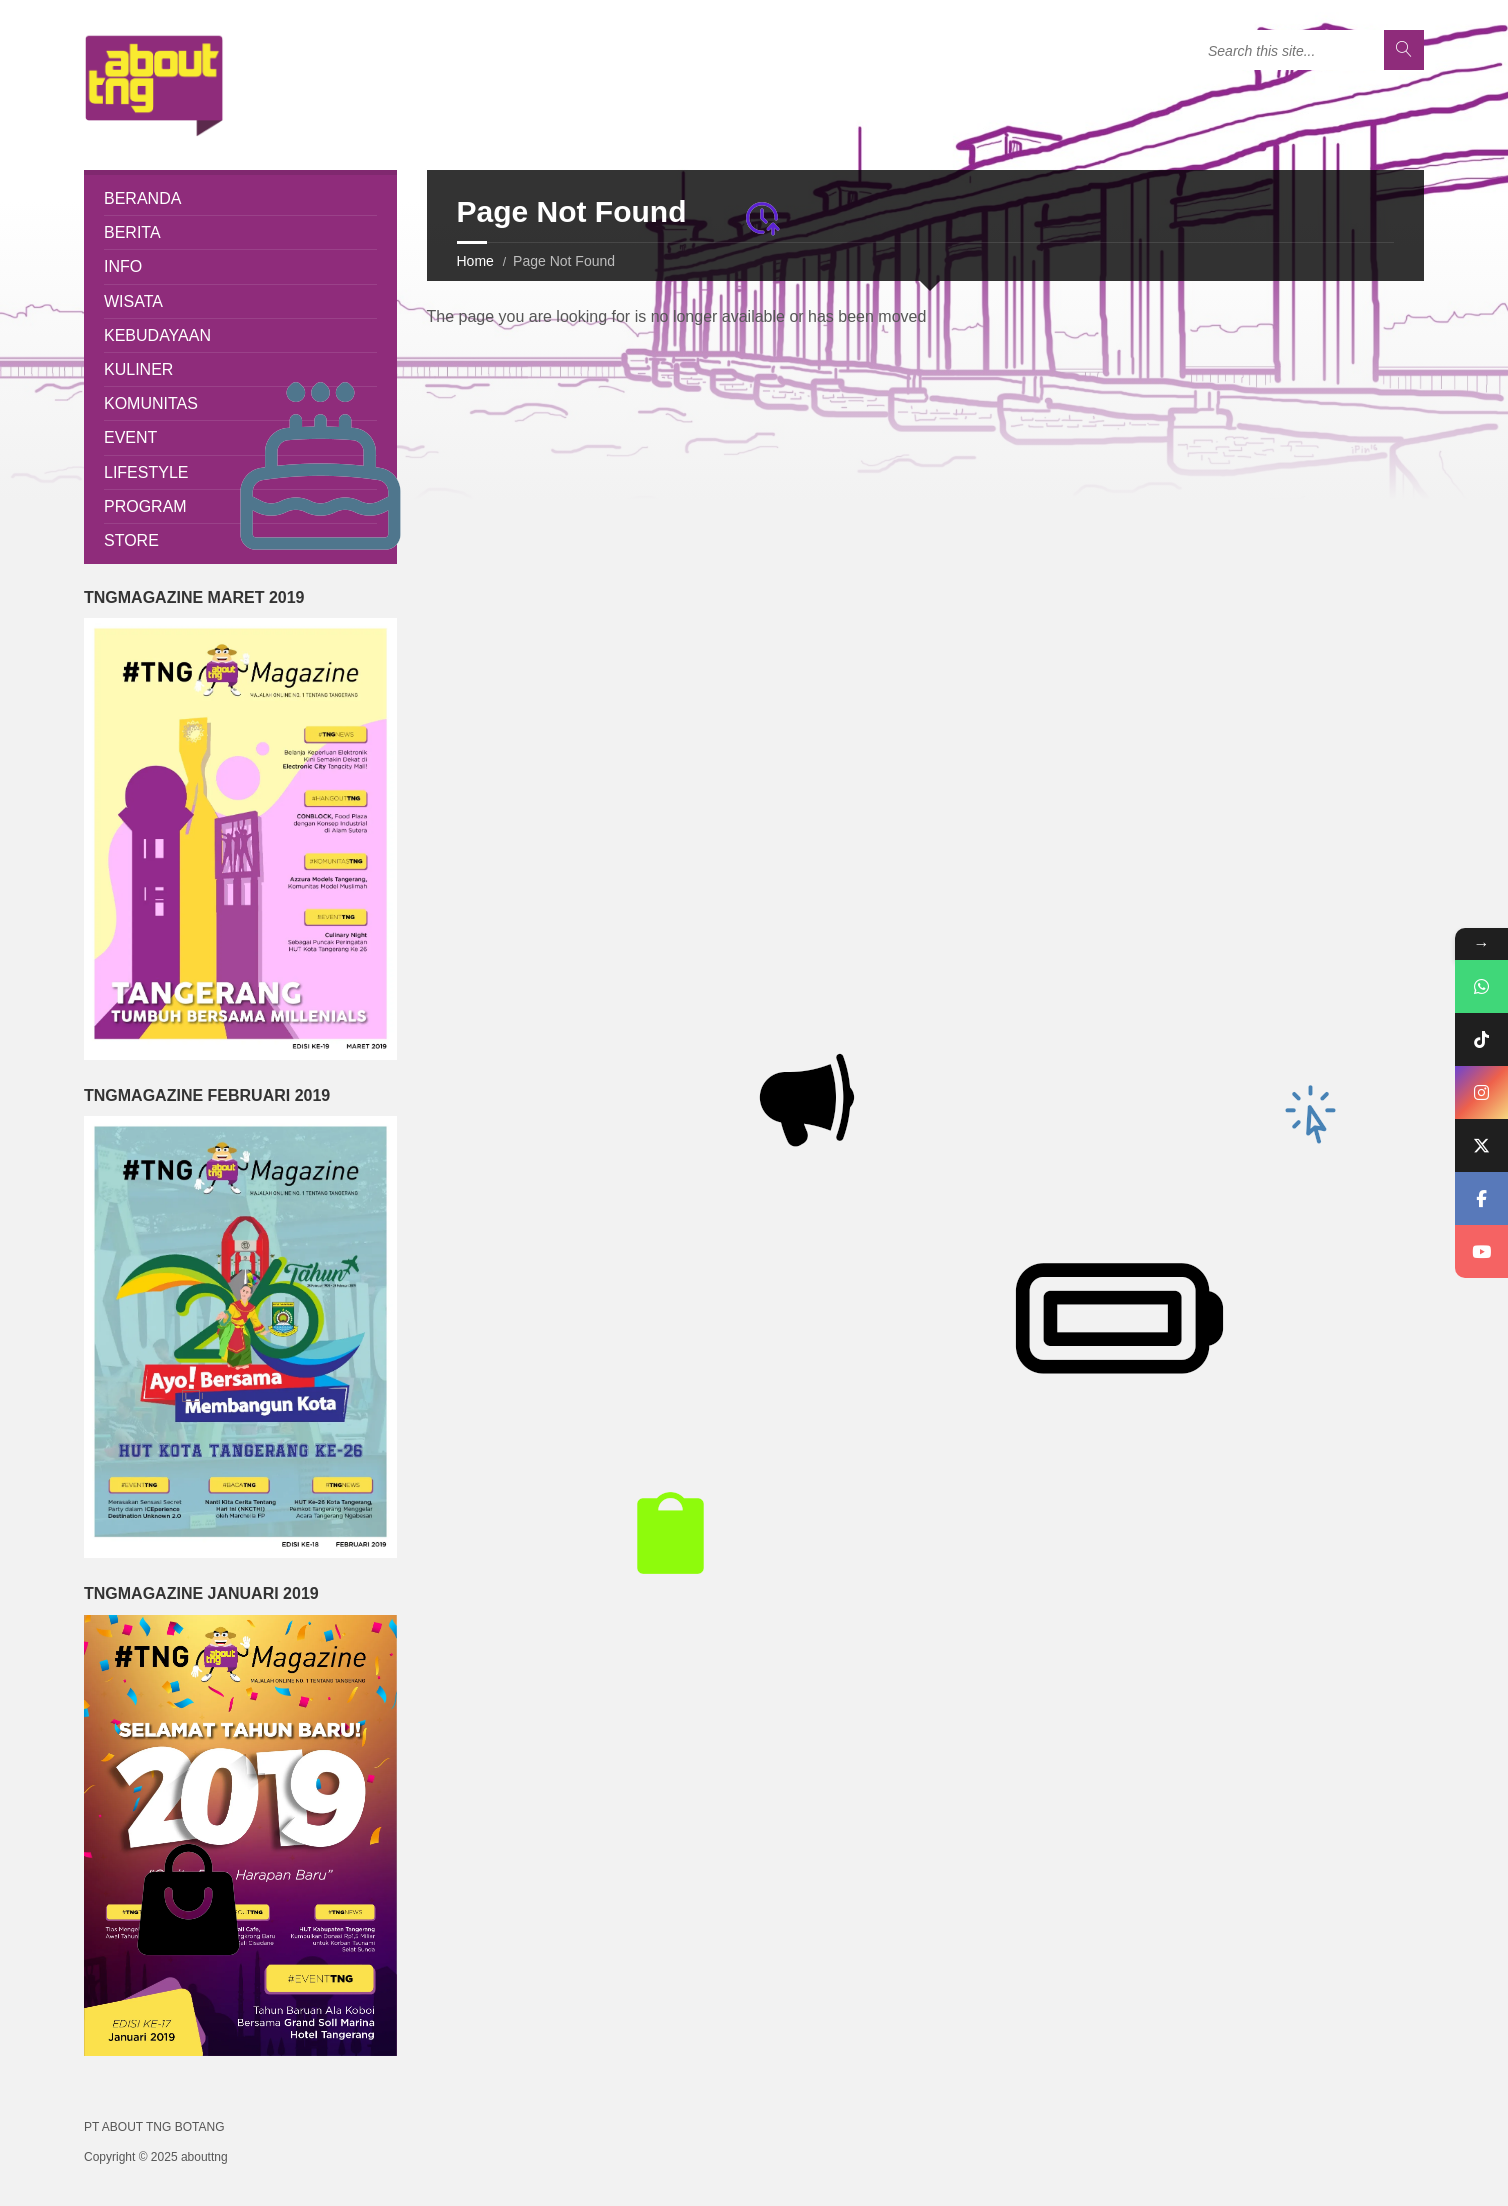 This screenshot has width=1508, height=2206. What do you see at coordinates (192, 1396) in the screenshot?
I see `indicates low battery status` at bounding box center [192, 1396].